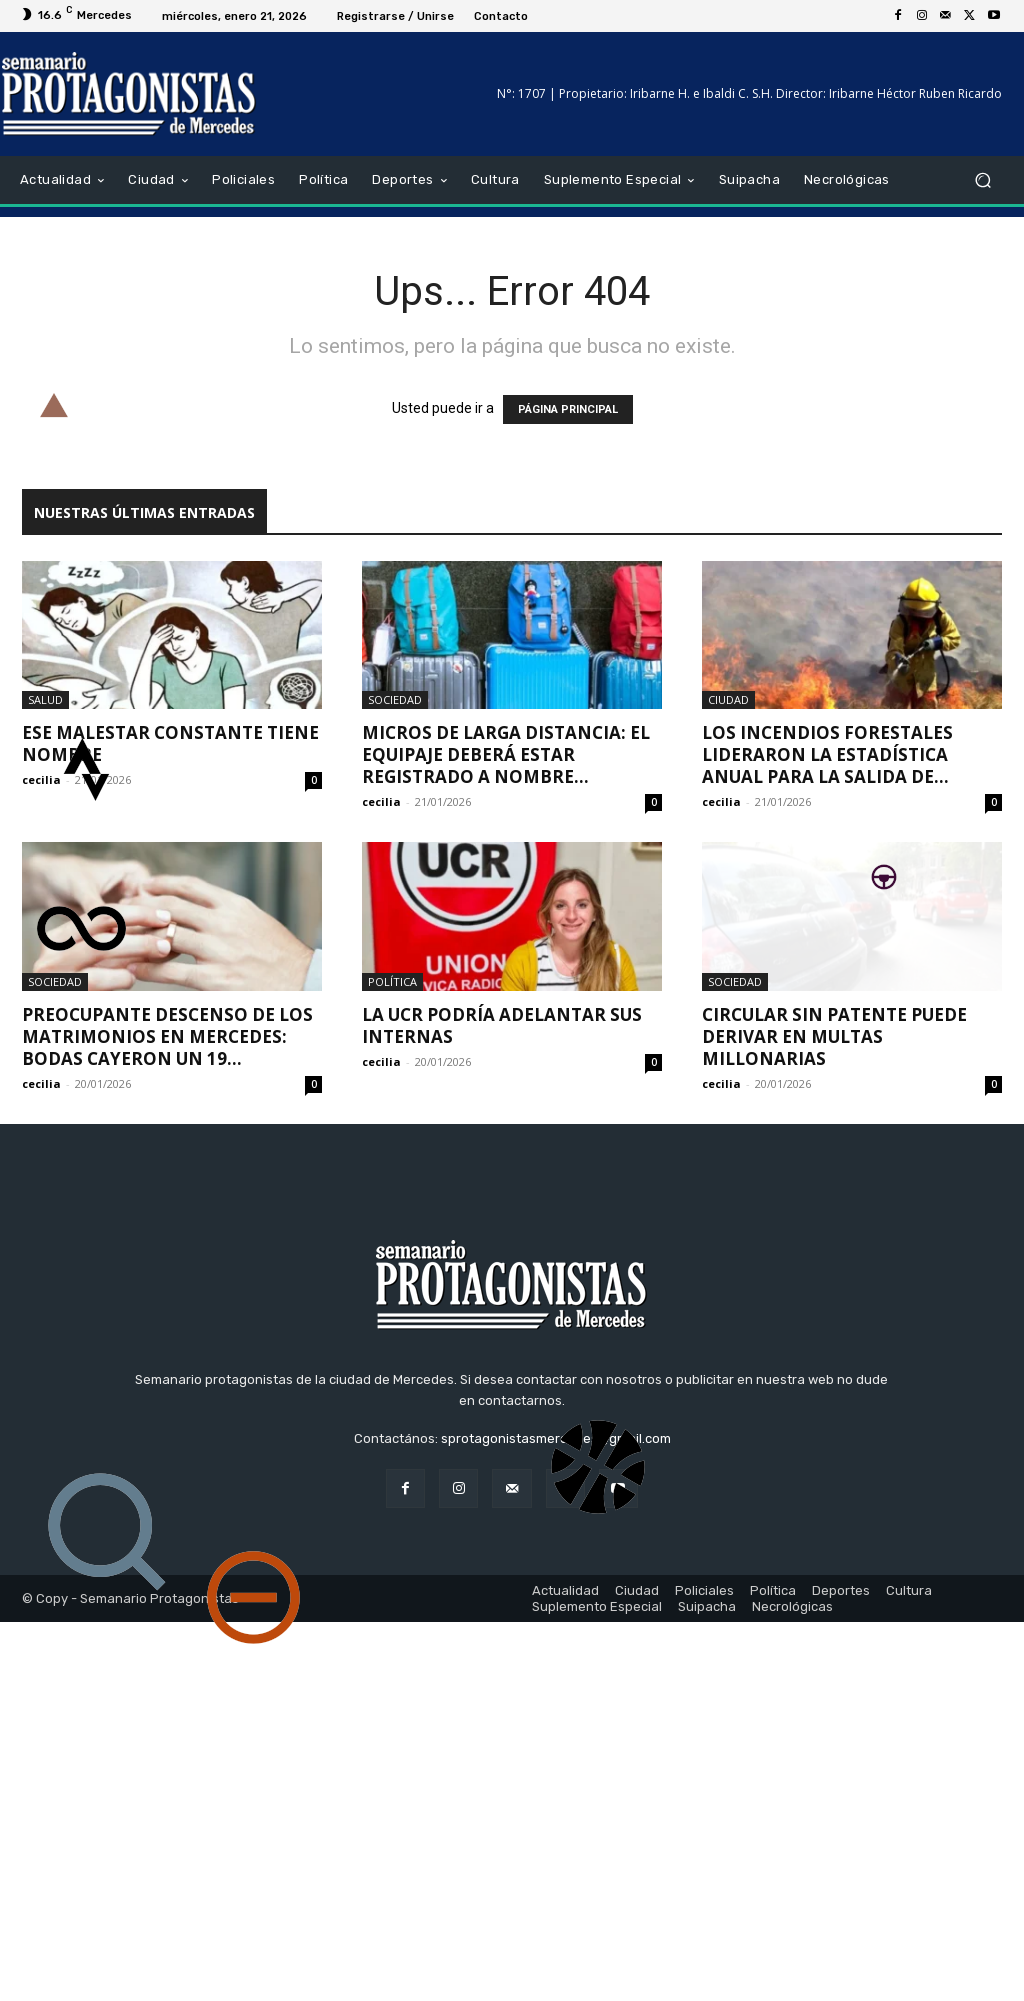 The height and width of the screenshot is (2001, 1024). Describe the element at coordinates (884, 877) in the screenshot. I see `access driving or navigation mode` at that location.